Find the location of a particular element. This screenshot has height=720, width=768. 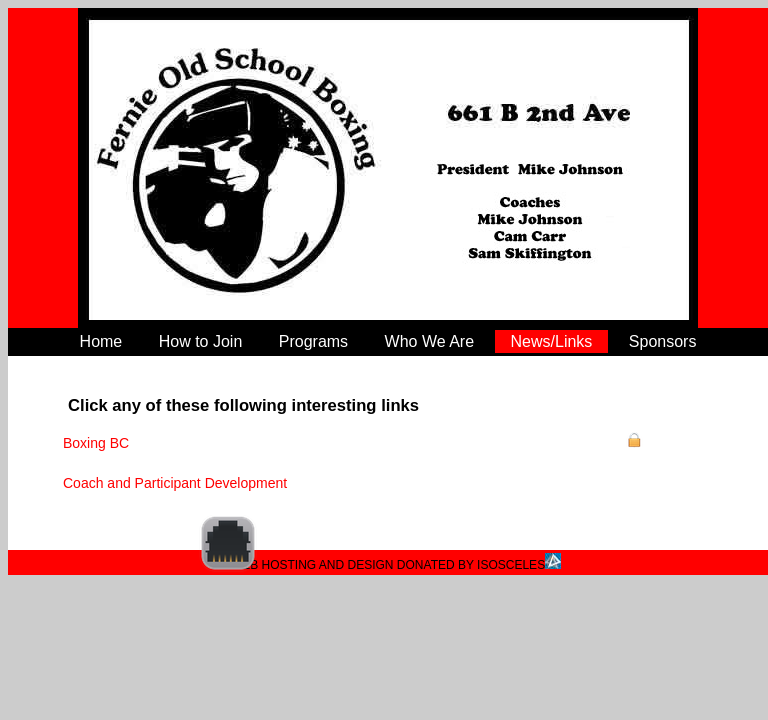

indicates a locked or protected item is located at coordinates (634, 439).